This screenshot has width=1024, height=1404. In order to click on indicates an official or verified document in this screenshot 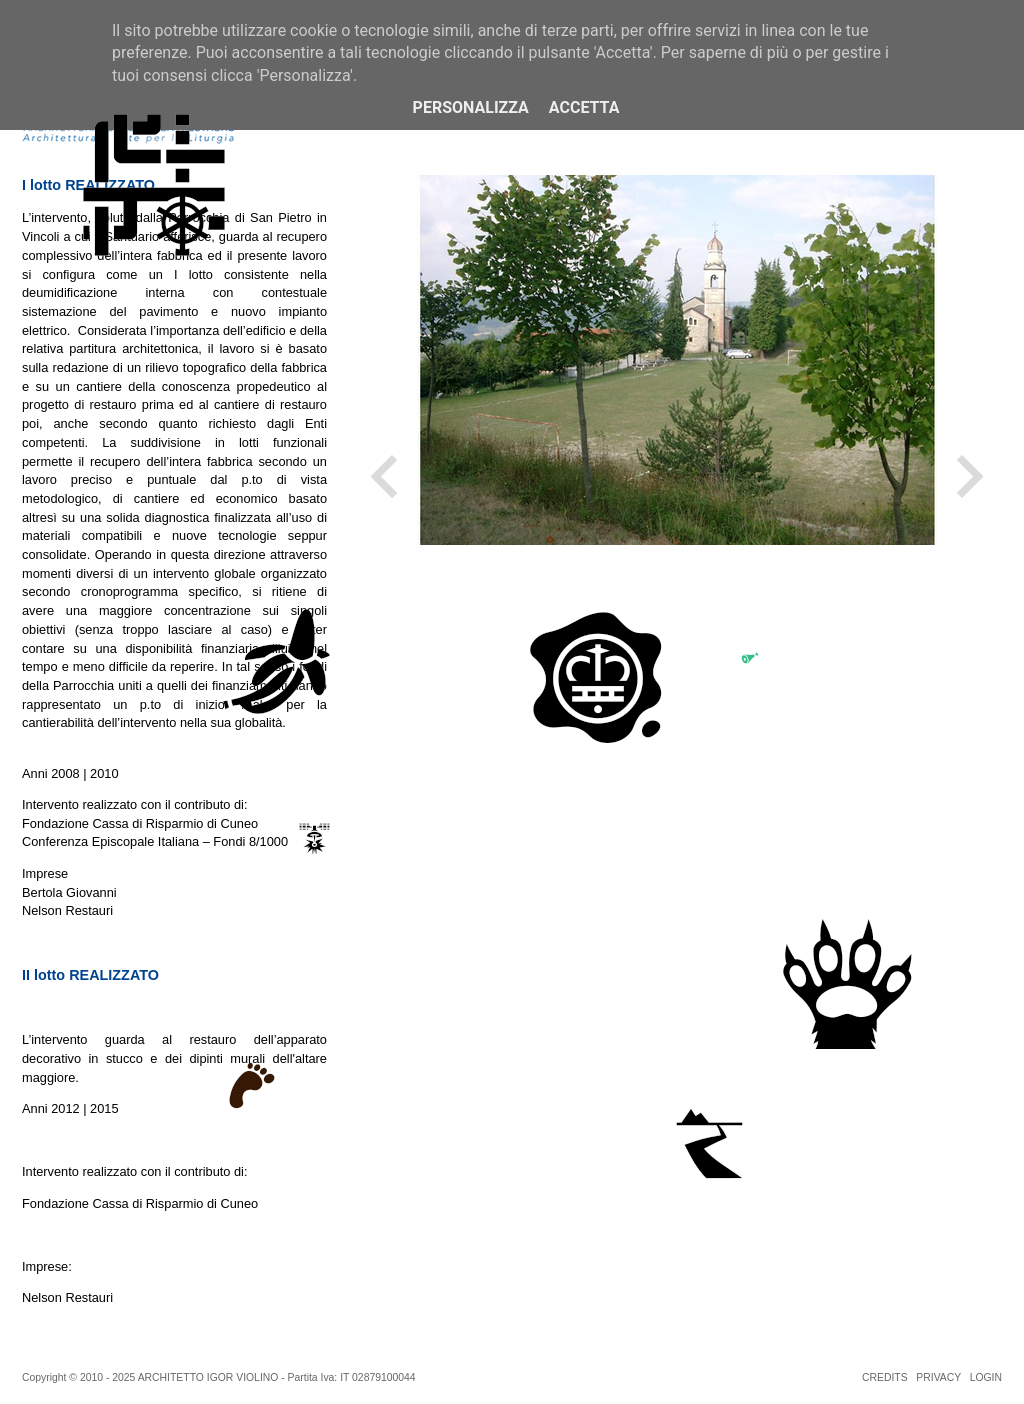, I will do `click(596, 677)`.